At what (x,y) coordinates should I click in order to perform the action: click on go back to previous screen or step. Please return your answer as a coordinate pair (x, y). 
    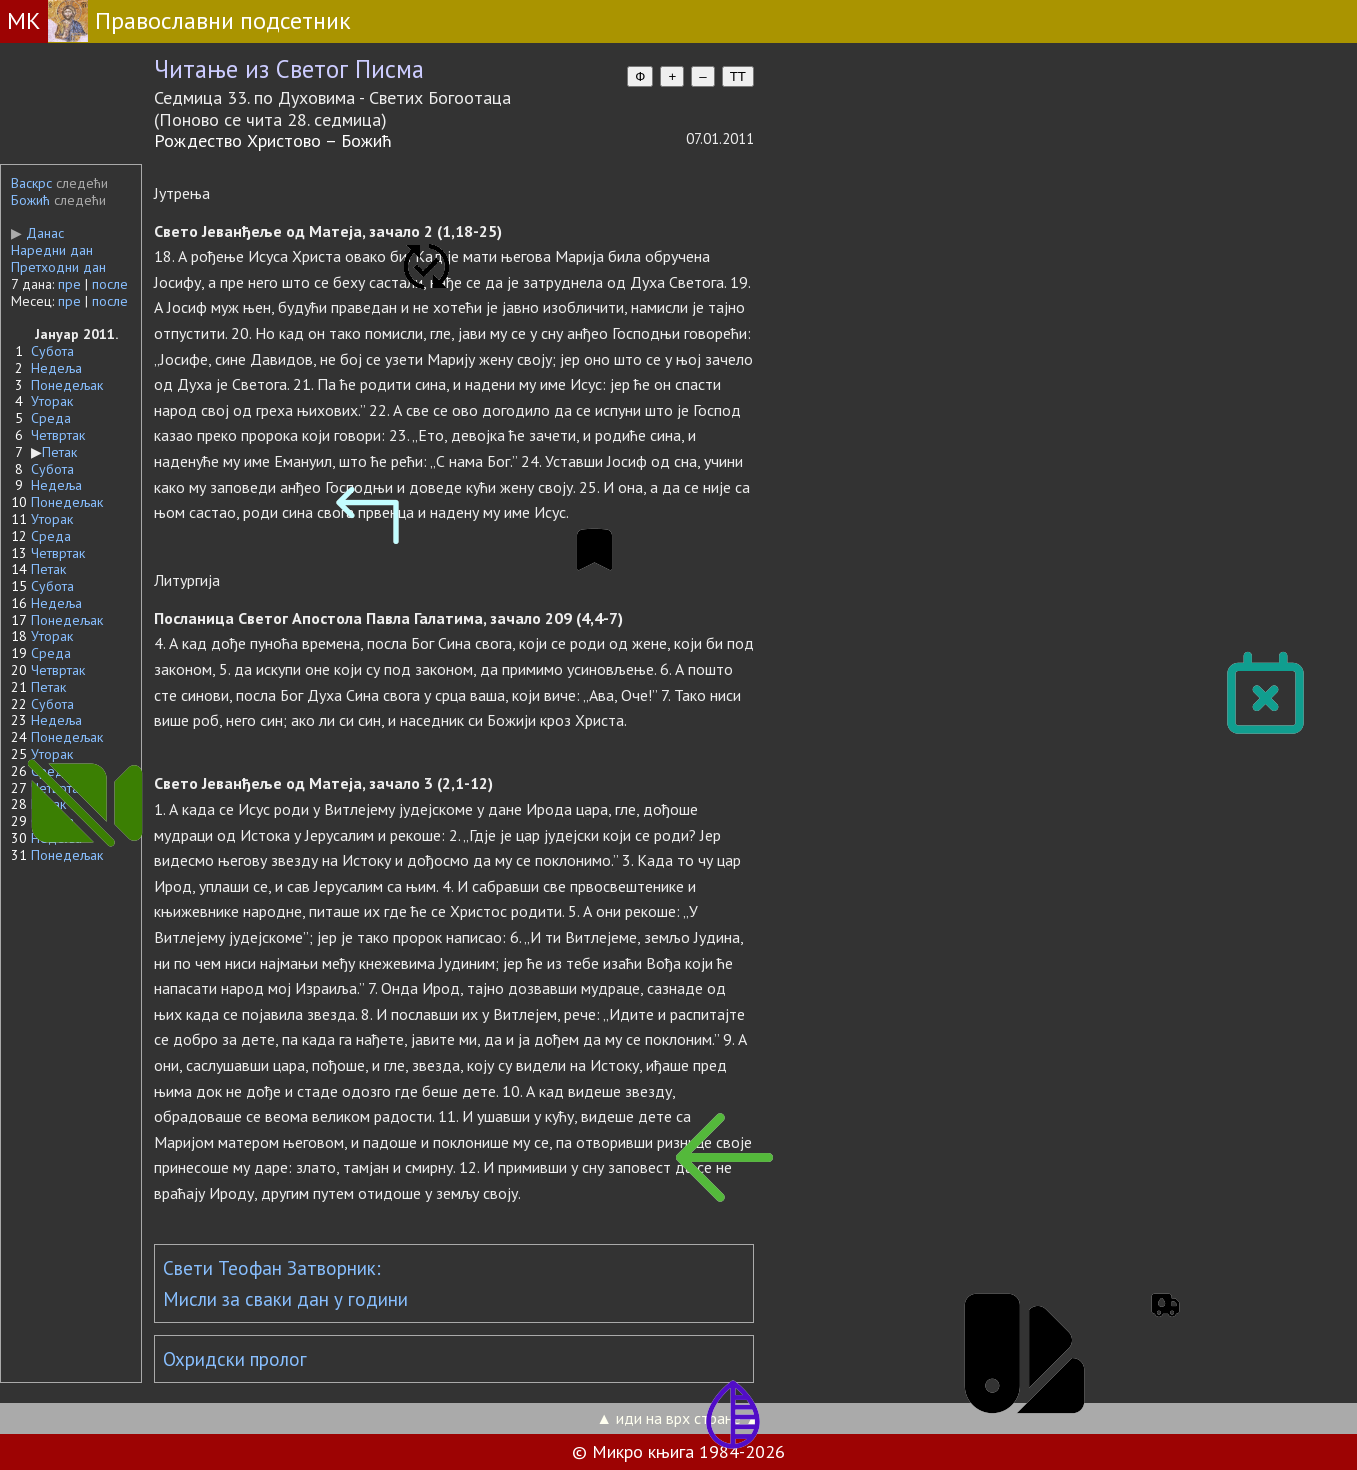
    Looking at the image, I should click on (367, 515).